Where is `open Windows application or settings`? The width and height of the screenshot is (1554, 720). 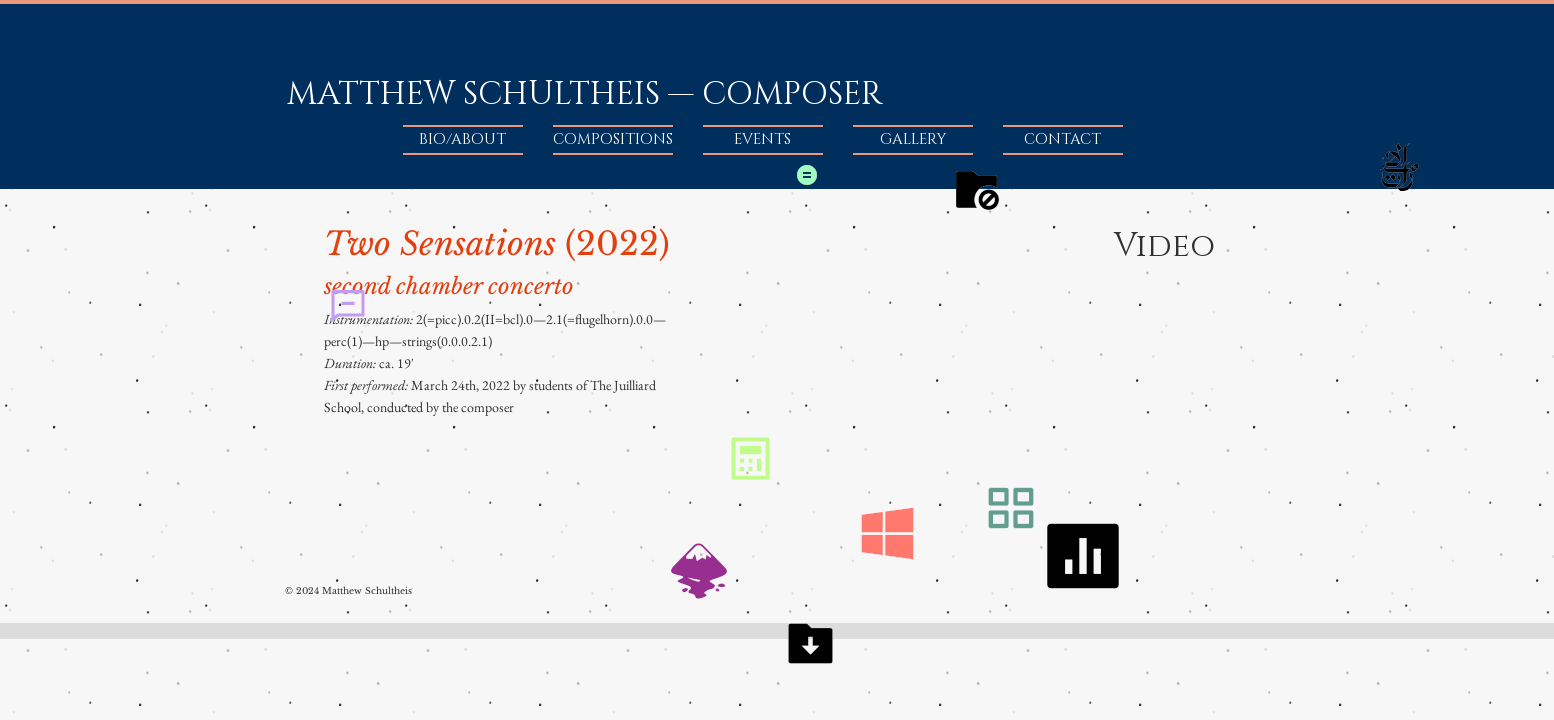 open Windows application or settings is located at coordinates (887, 533).